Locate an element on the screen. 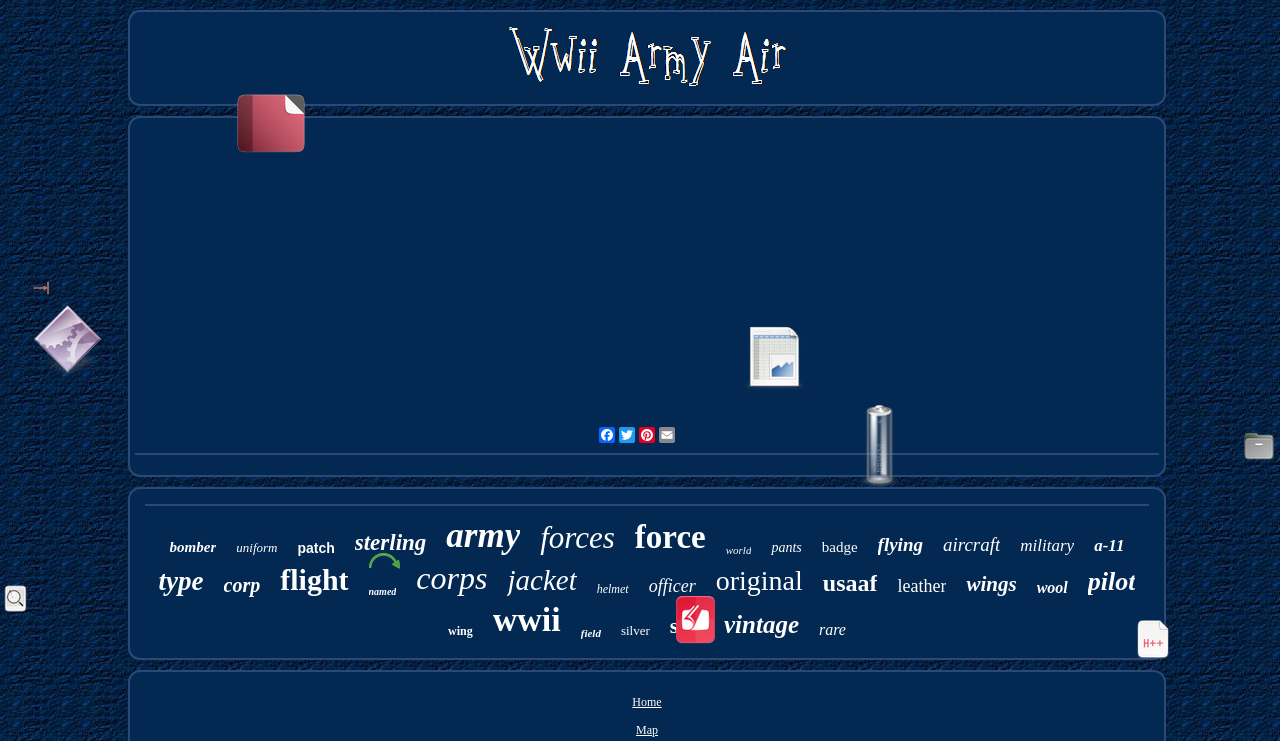 Image resolution: width=1280 pixels, height=741 pixels. open the file manager application is located at coordinates (1259, 446).